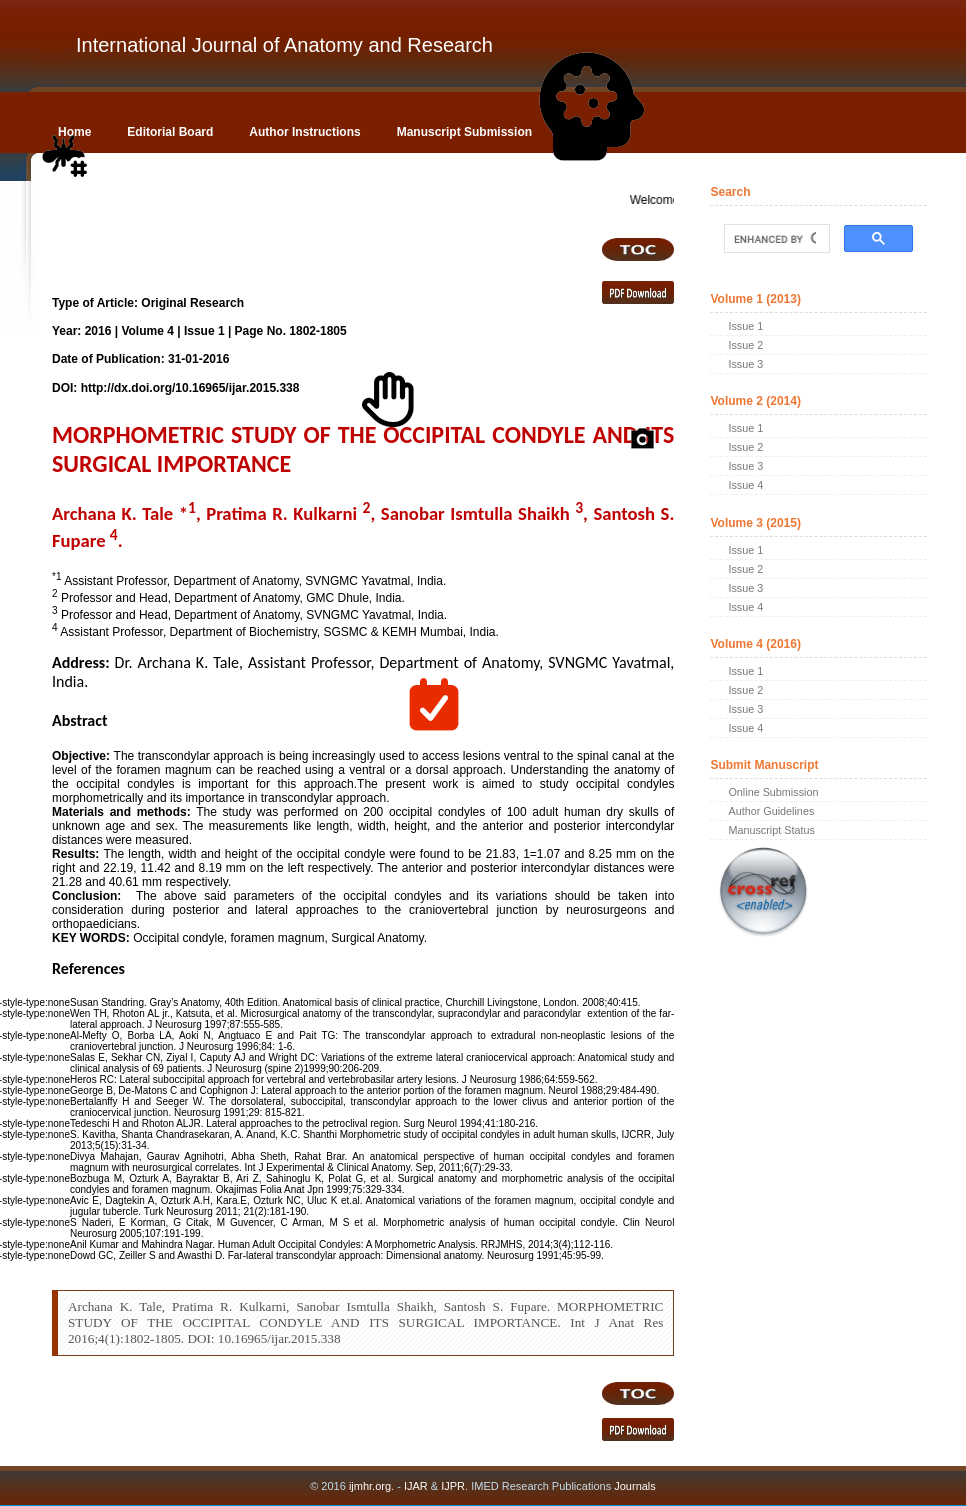 The height and width of the screenshot is (1506, 966). I want to click on indicates a mental health or neurological condition, so click(593, 106).